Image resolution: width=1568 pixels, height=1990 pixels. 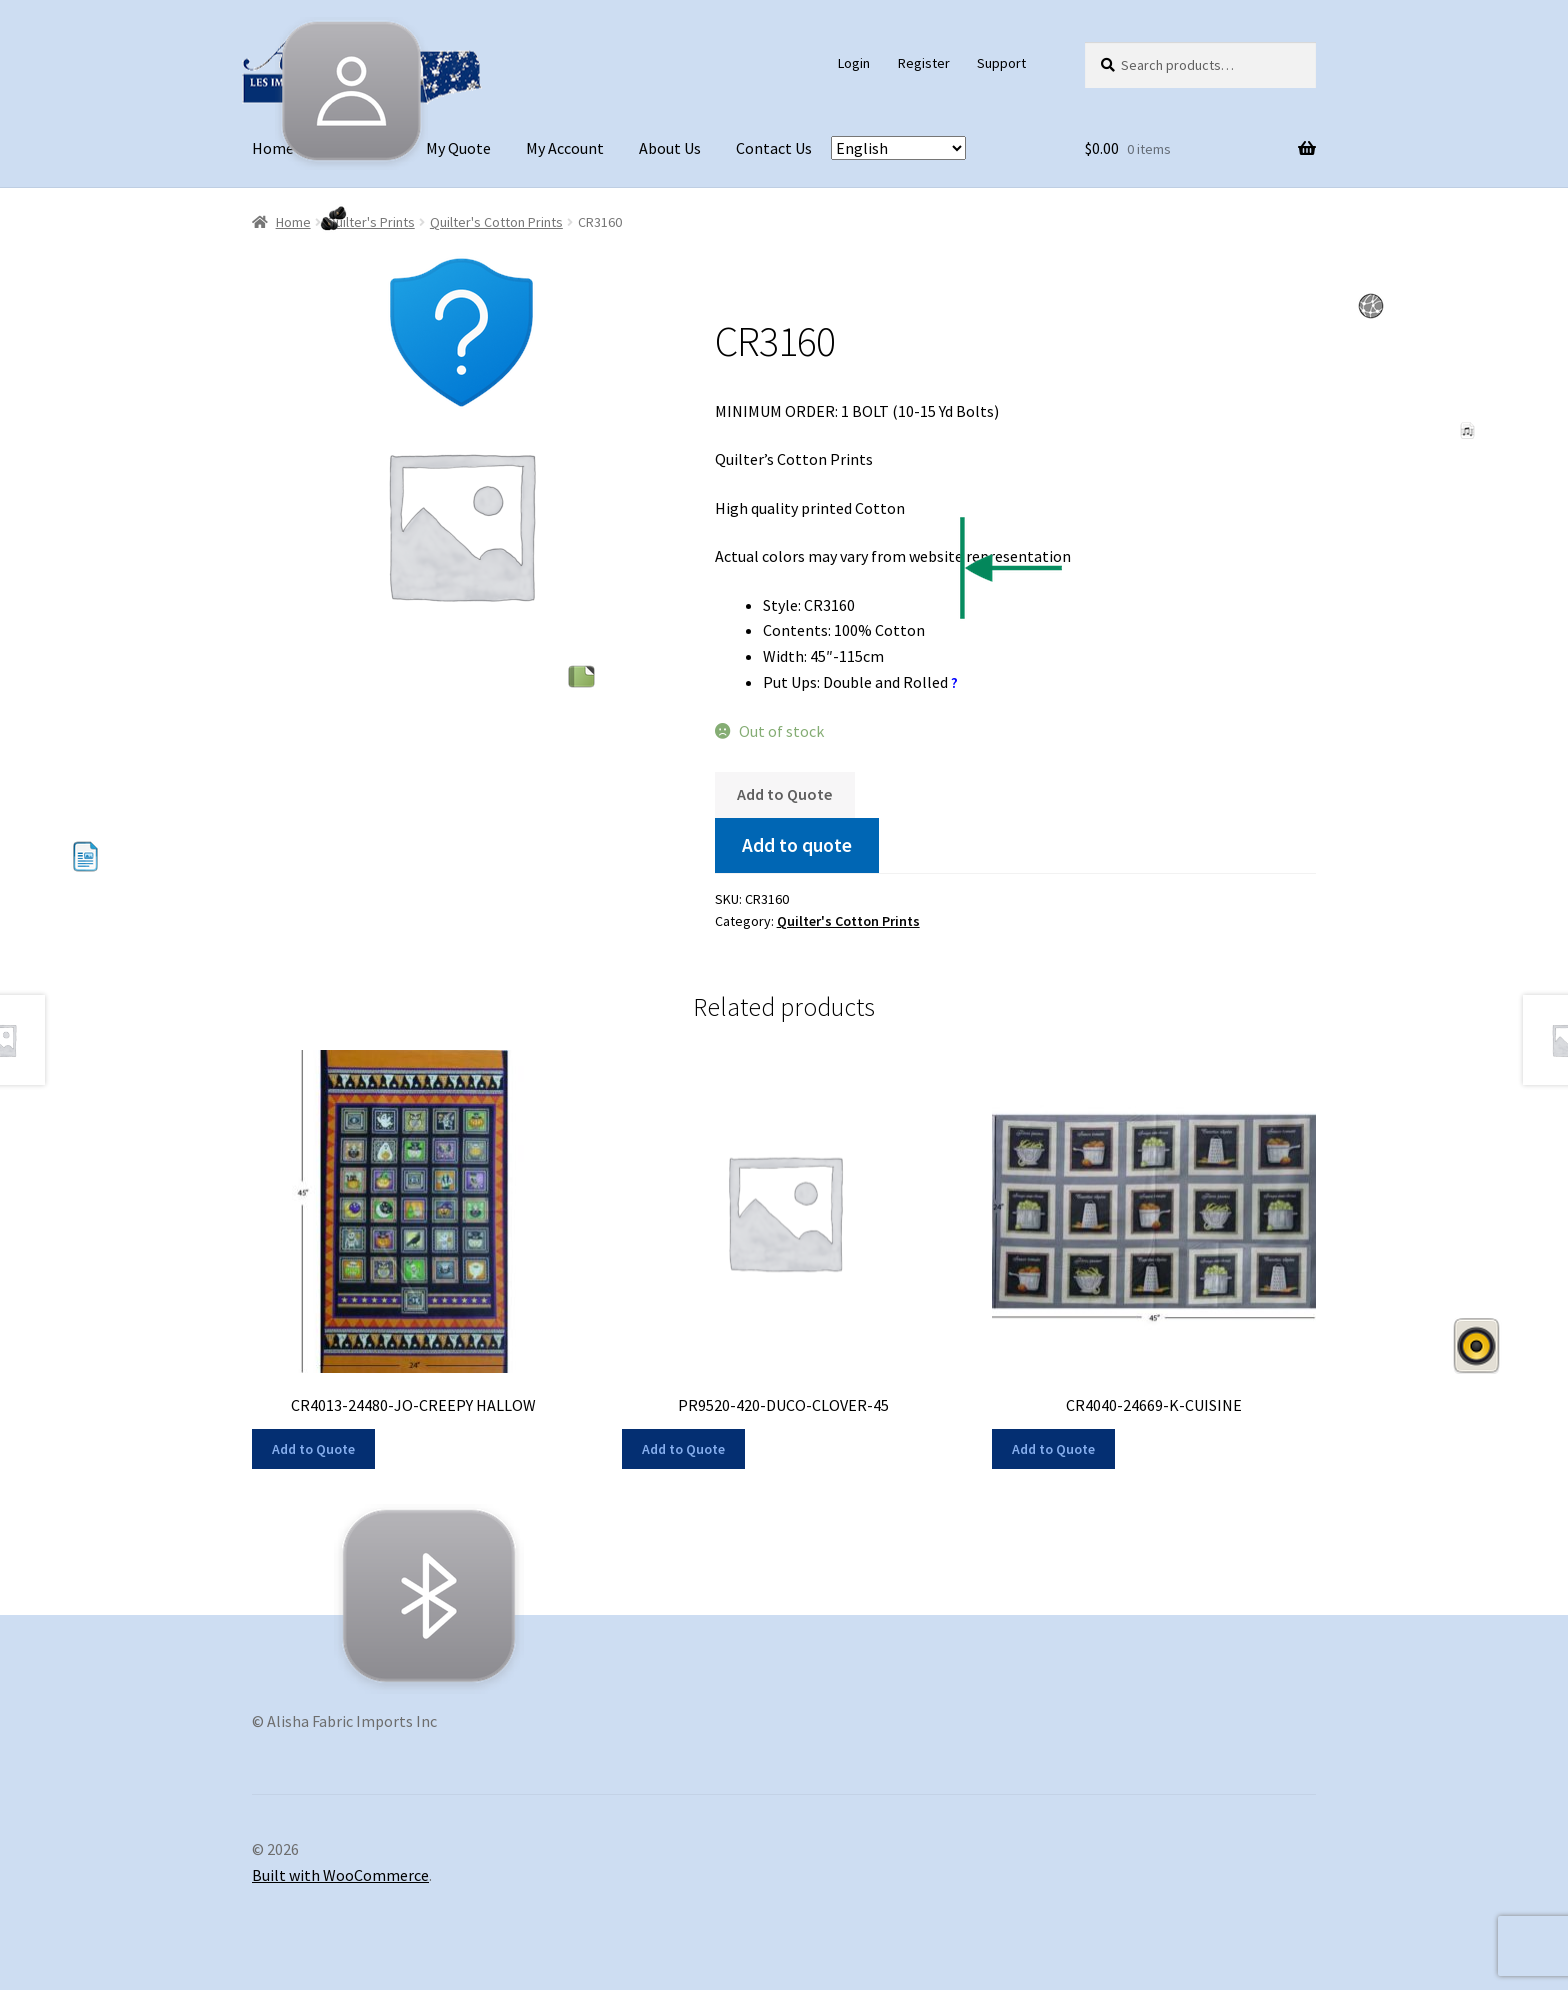 What do you see at coordinates (1467, 430) in the screenshot?
I see `an eMelody ringtone file` at bounding box center [1467, 430].